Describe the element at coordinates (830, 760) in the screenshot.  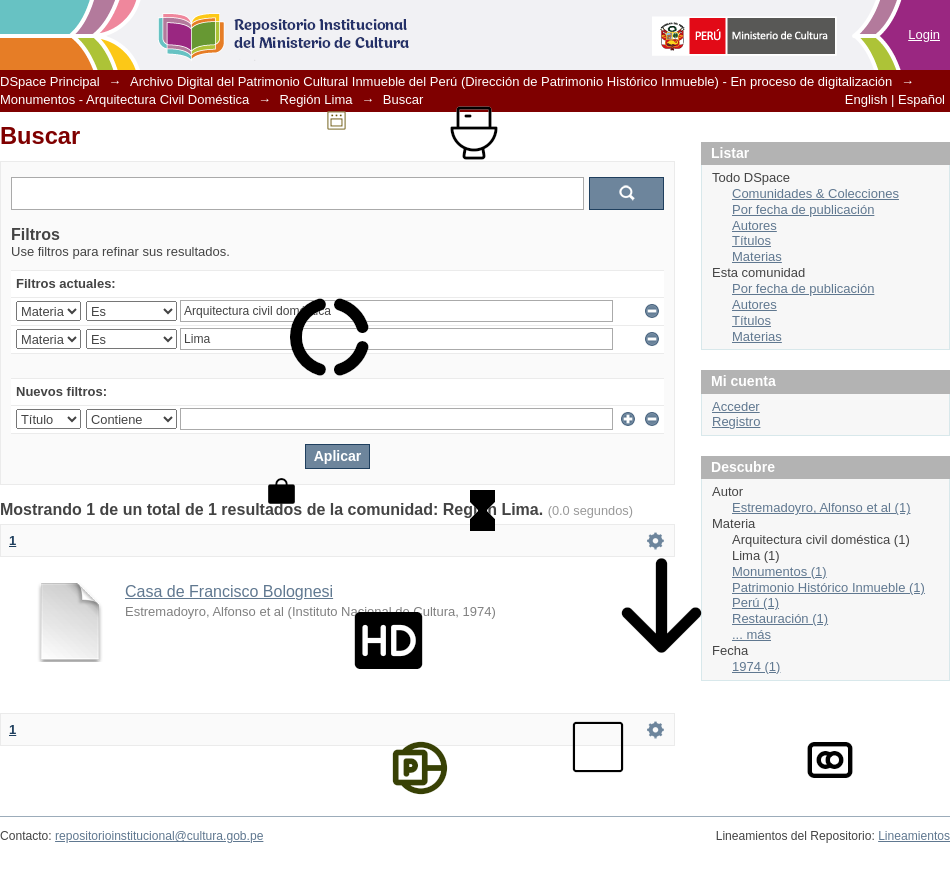
I see `pay with mastercard` at that location.